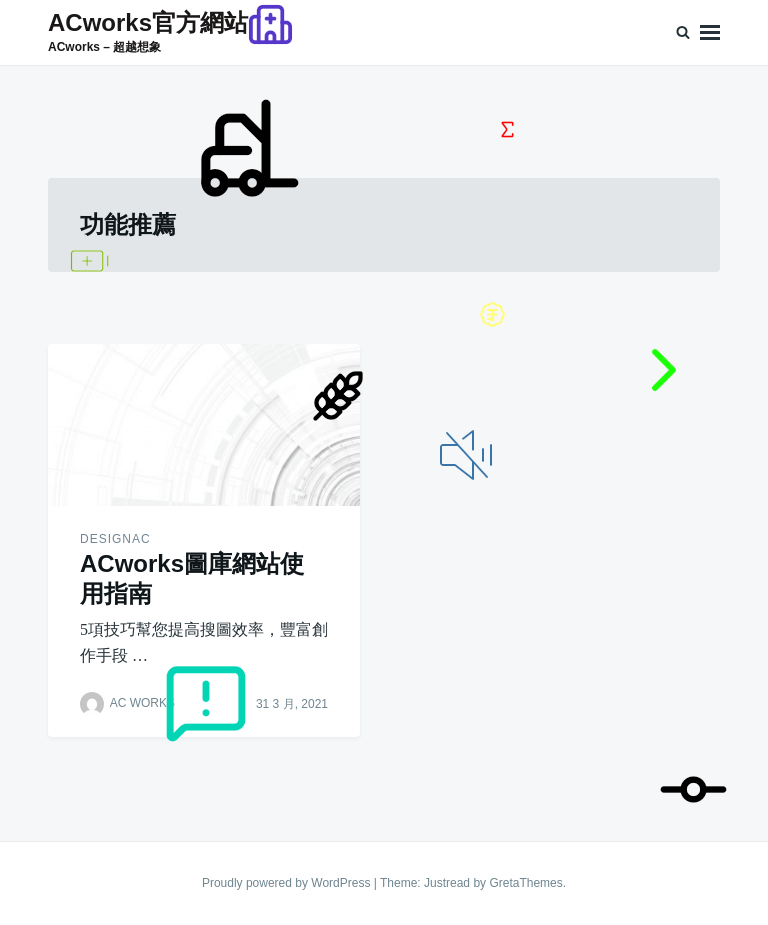 The height and width of the screenshot is (925, 768). What do you see at coordinates (664, 370) in the screenshot?
I see `navigate to the next item or page` at bounding box center [664, 370].